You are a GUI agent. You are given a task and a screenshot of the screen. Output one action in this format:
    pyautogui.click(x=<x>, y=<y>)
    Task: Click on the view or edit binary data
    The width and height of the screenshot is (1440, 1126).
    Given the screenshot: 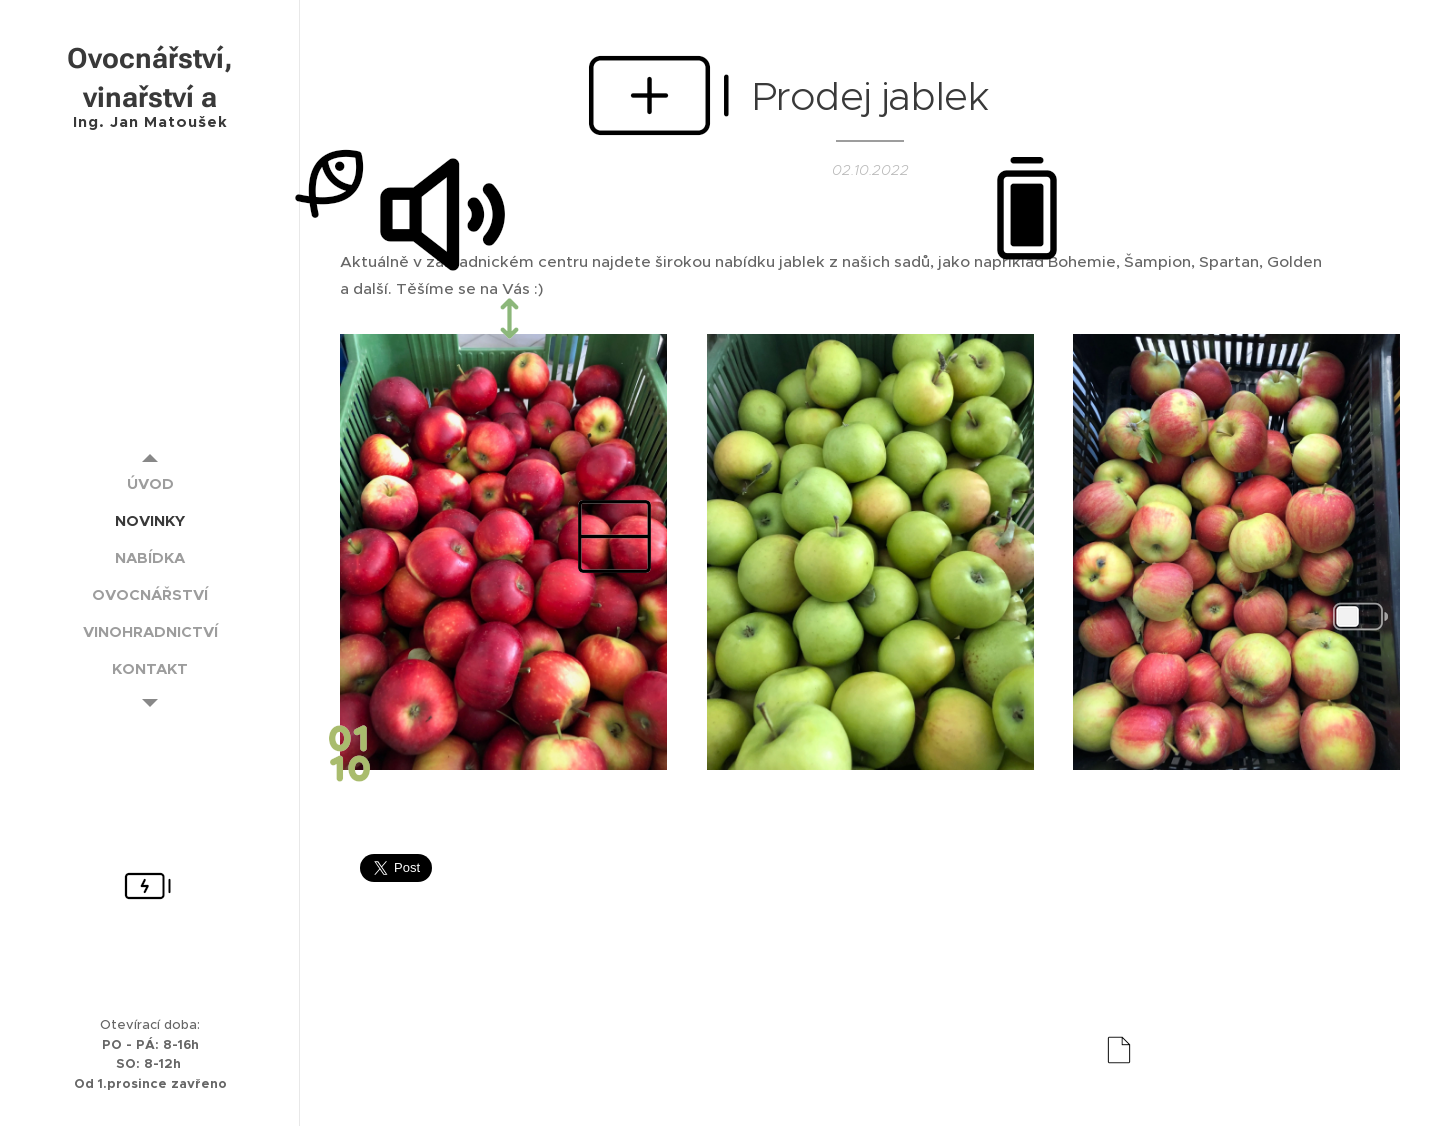 What is the action you would take?
    pyautogui.click(x=349, y=753)
    